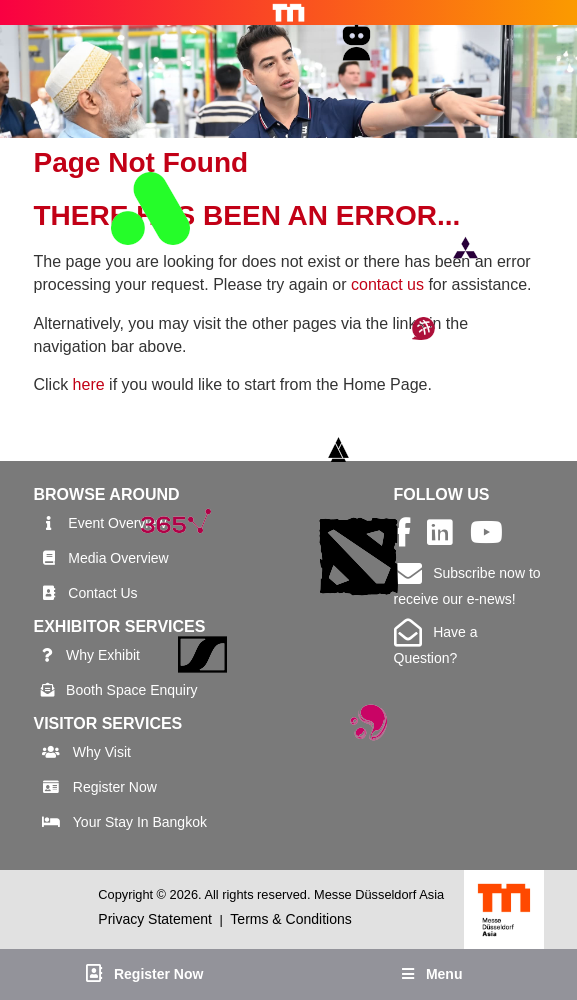 Image resolution: width=577 pixels, height=1000 pixels. What do you see at coordinates (176, 521) in the screenshot?
I see `365 data science logo` at bounding box center [176, 521].